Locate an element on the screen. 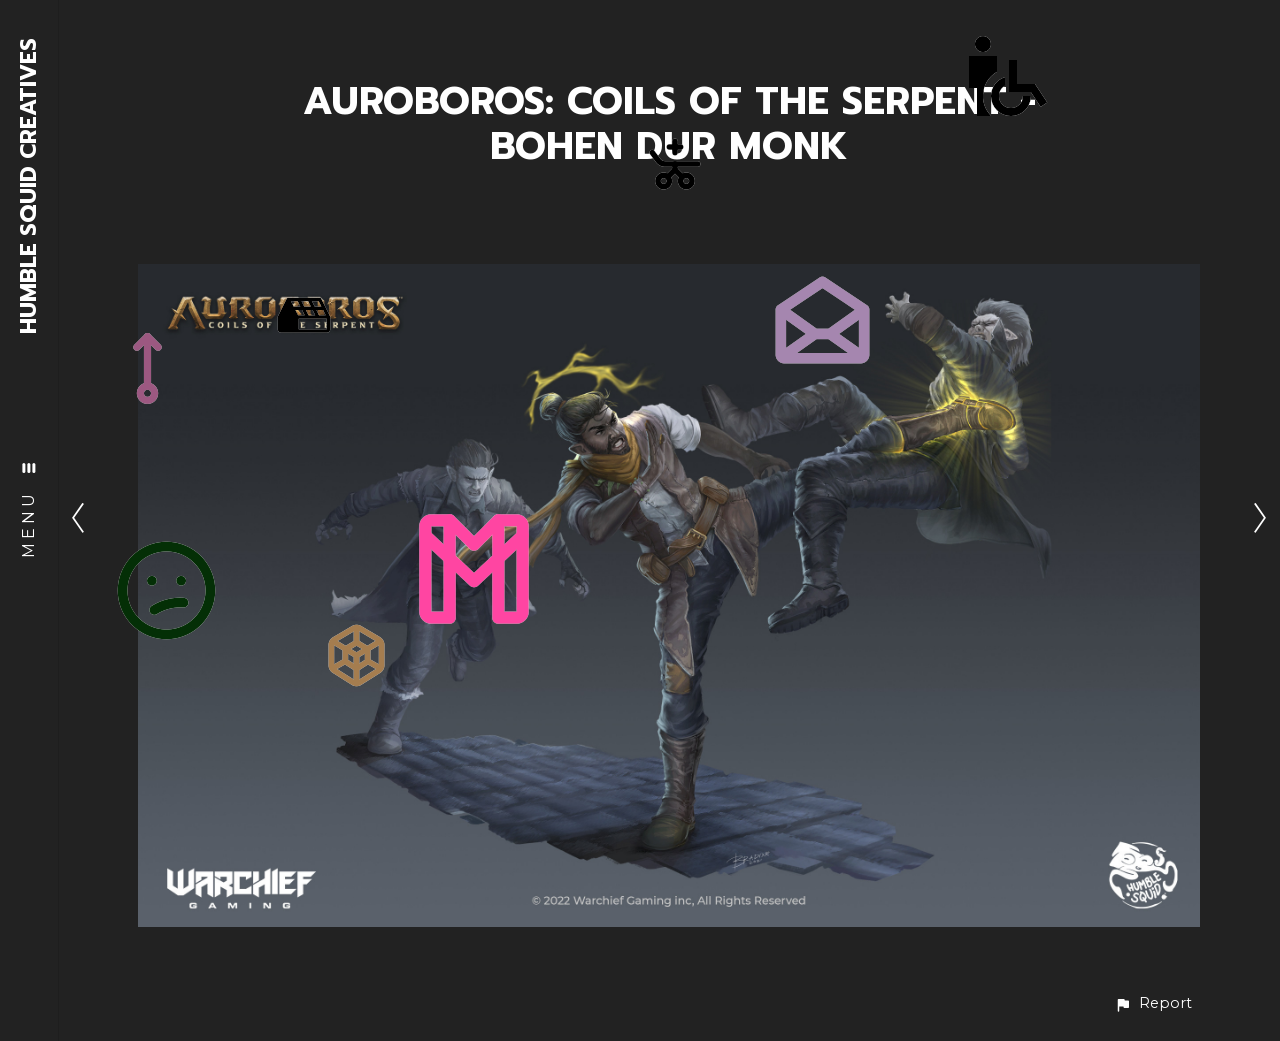  access emergency medical bed availability is located at coordinates (675, 164).